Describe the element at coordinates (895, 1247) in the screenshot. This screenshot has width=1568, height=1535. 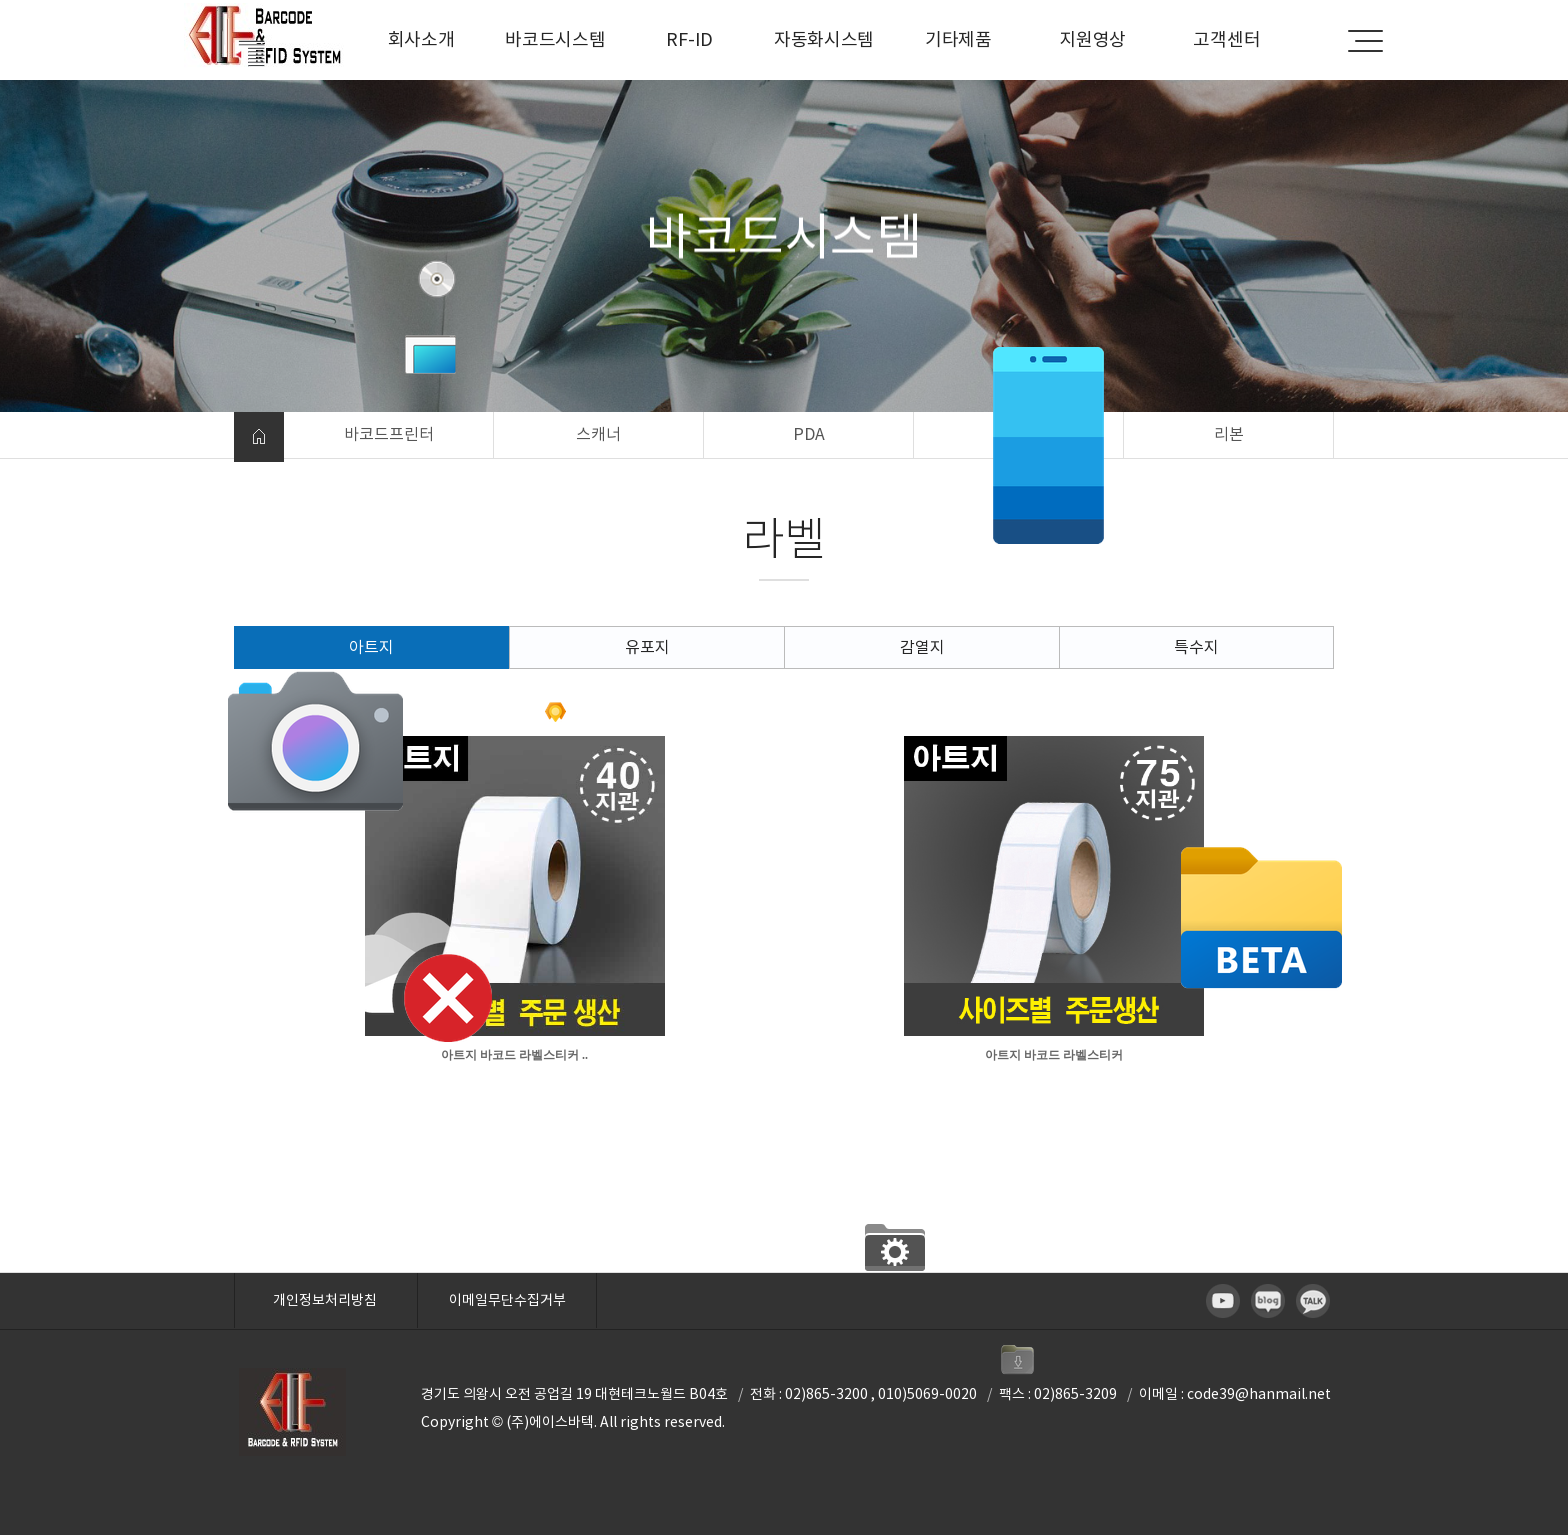
I see `view smart folder with automated rules` at that location.